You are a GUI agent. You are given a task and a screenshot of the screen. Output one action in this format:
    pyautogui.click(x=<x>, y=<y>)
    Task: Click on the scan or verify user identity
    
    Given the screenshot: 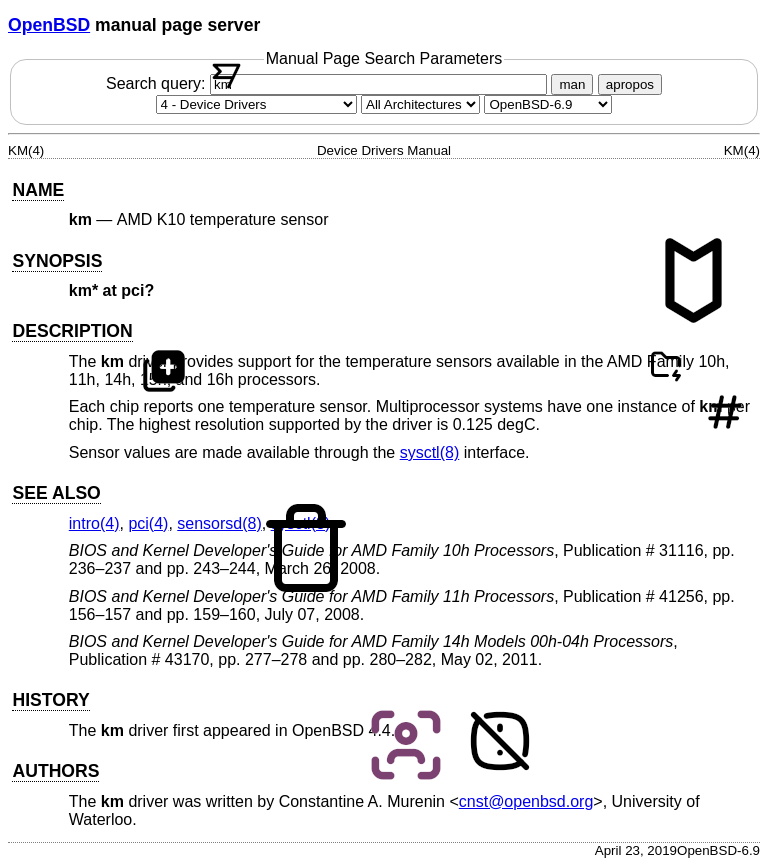 What is the action you would take?
    pyautogui.click(x=406, y=745)
    